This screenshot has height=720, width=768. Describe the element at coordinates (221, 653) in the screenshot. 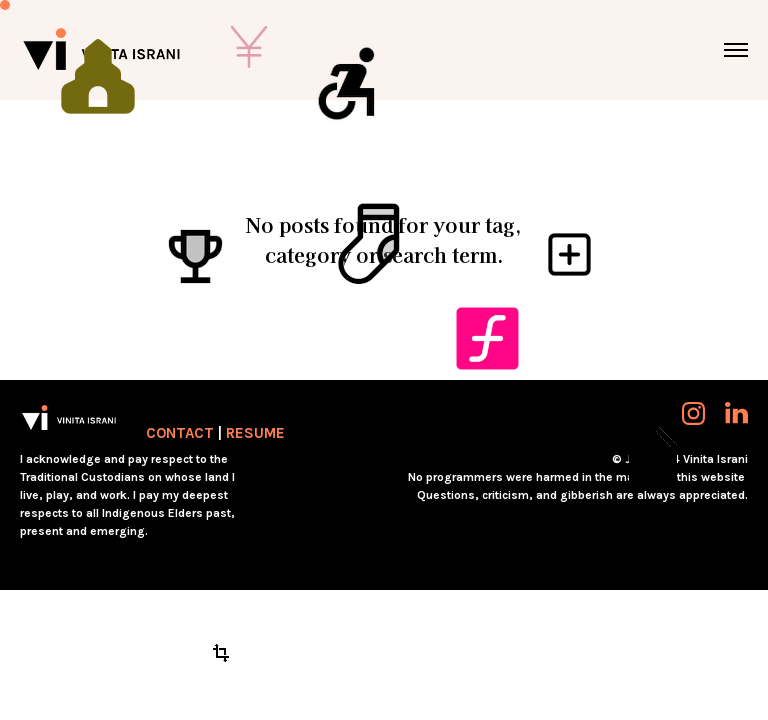

I see `transform or resize an image` at that location.